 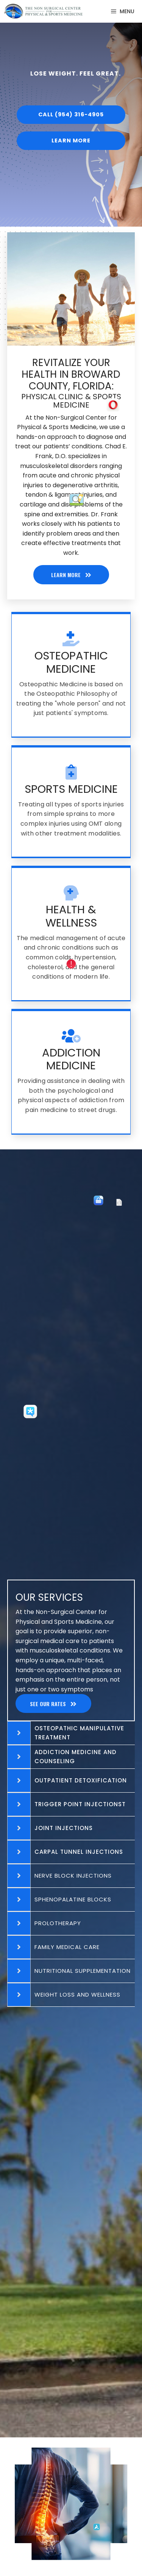 I want to click on open the opera web browser, so click(x=113, y=405).